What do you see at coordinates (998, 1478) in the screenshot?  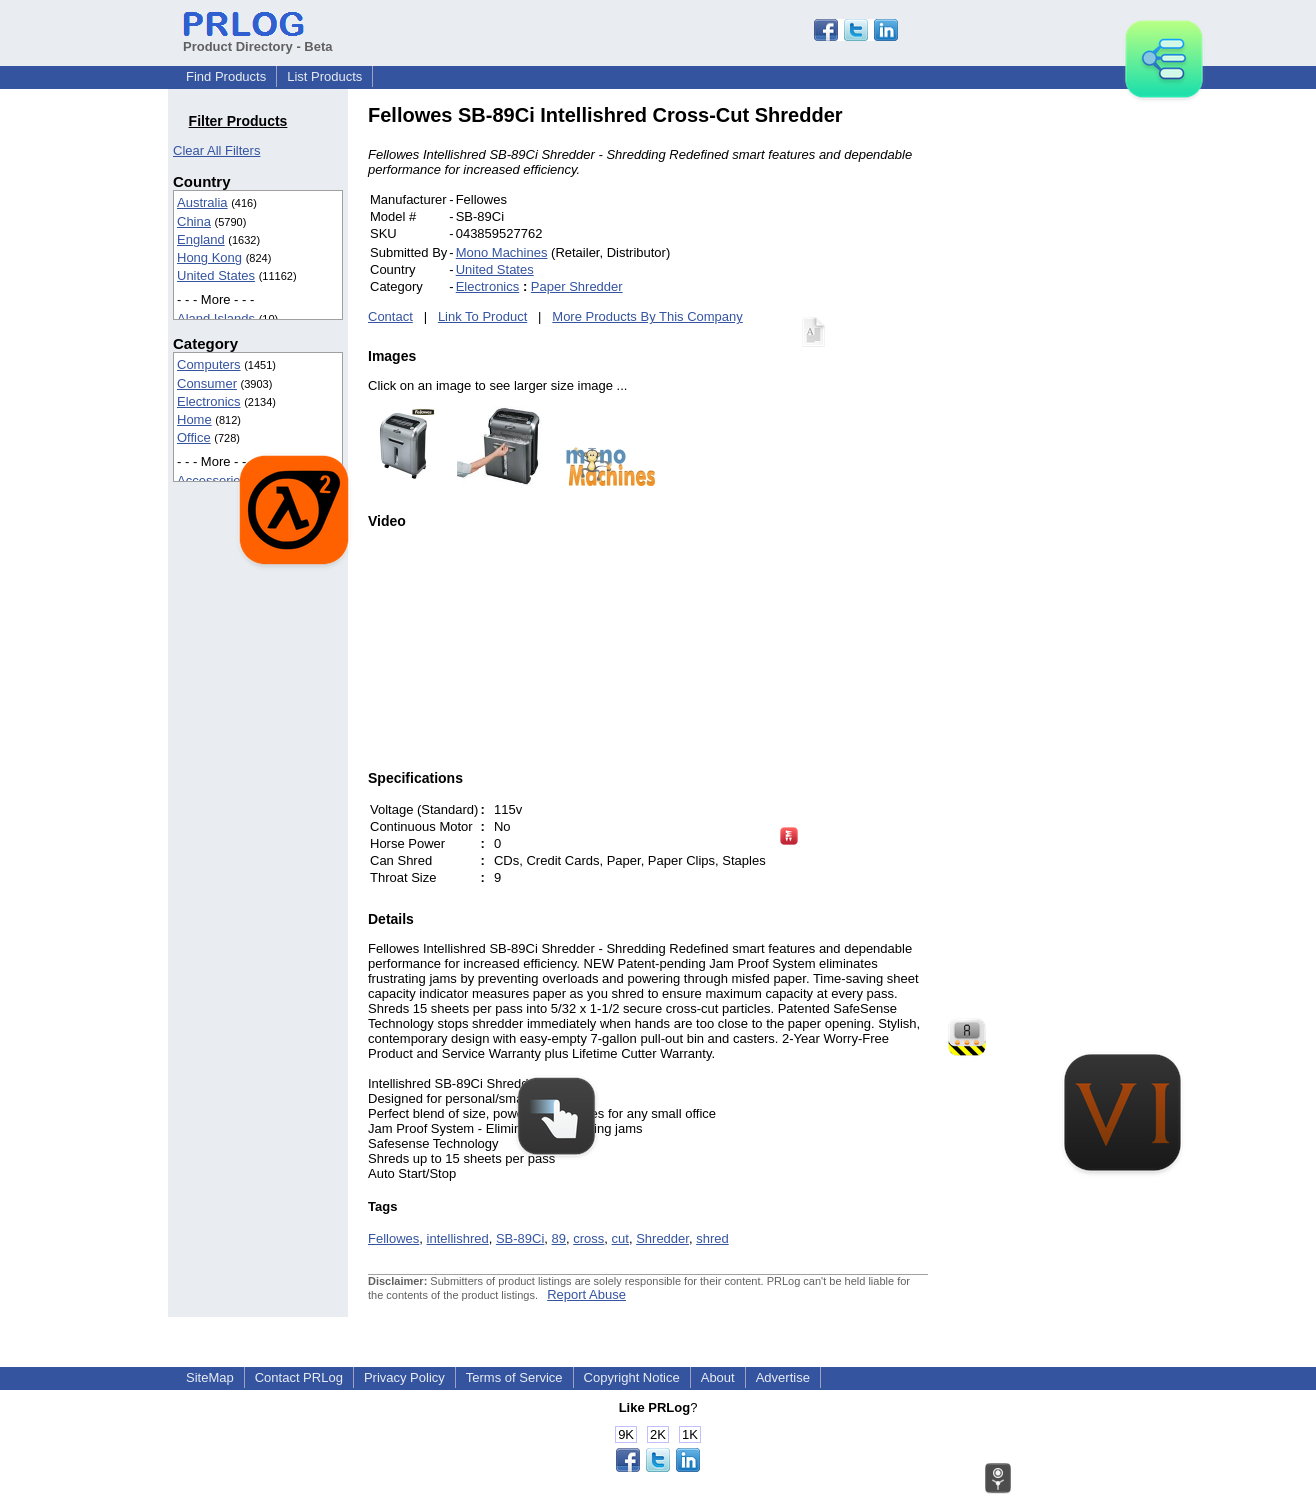 I see `open déjà dup backup application` at bounding box center [998, 1478].